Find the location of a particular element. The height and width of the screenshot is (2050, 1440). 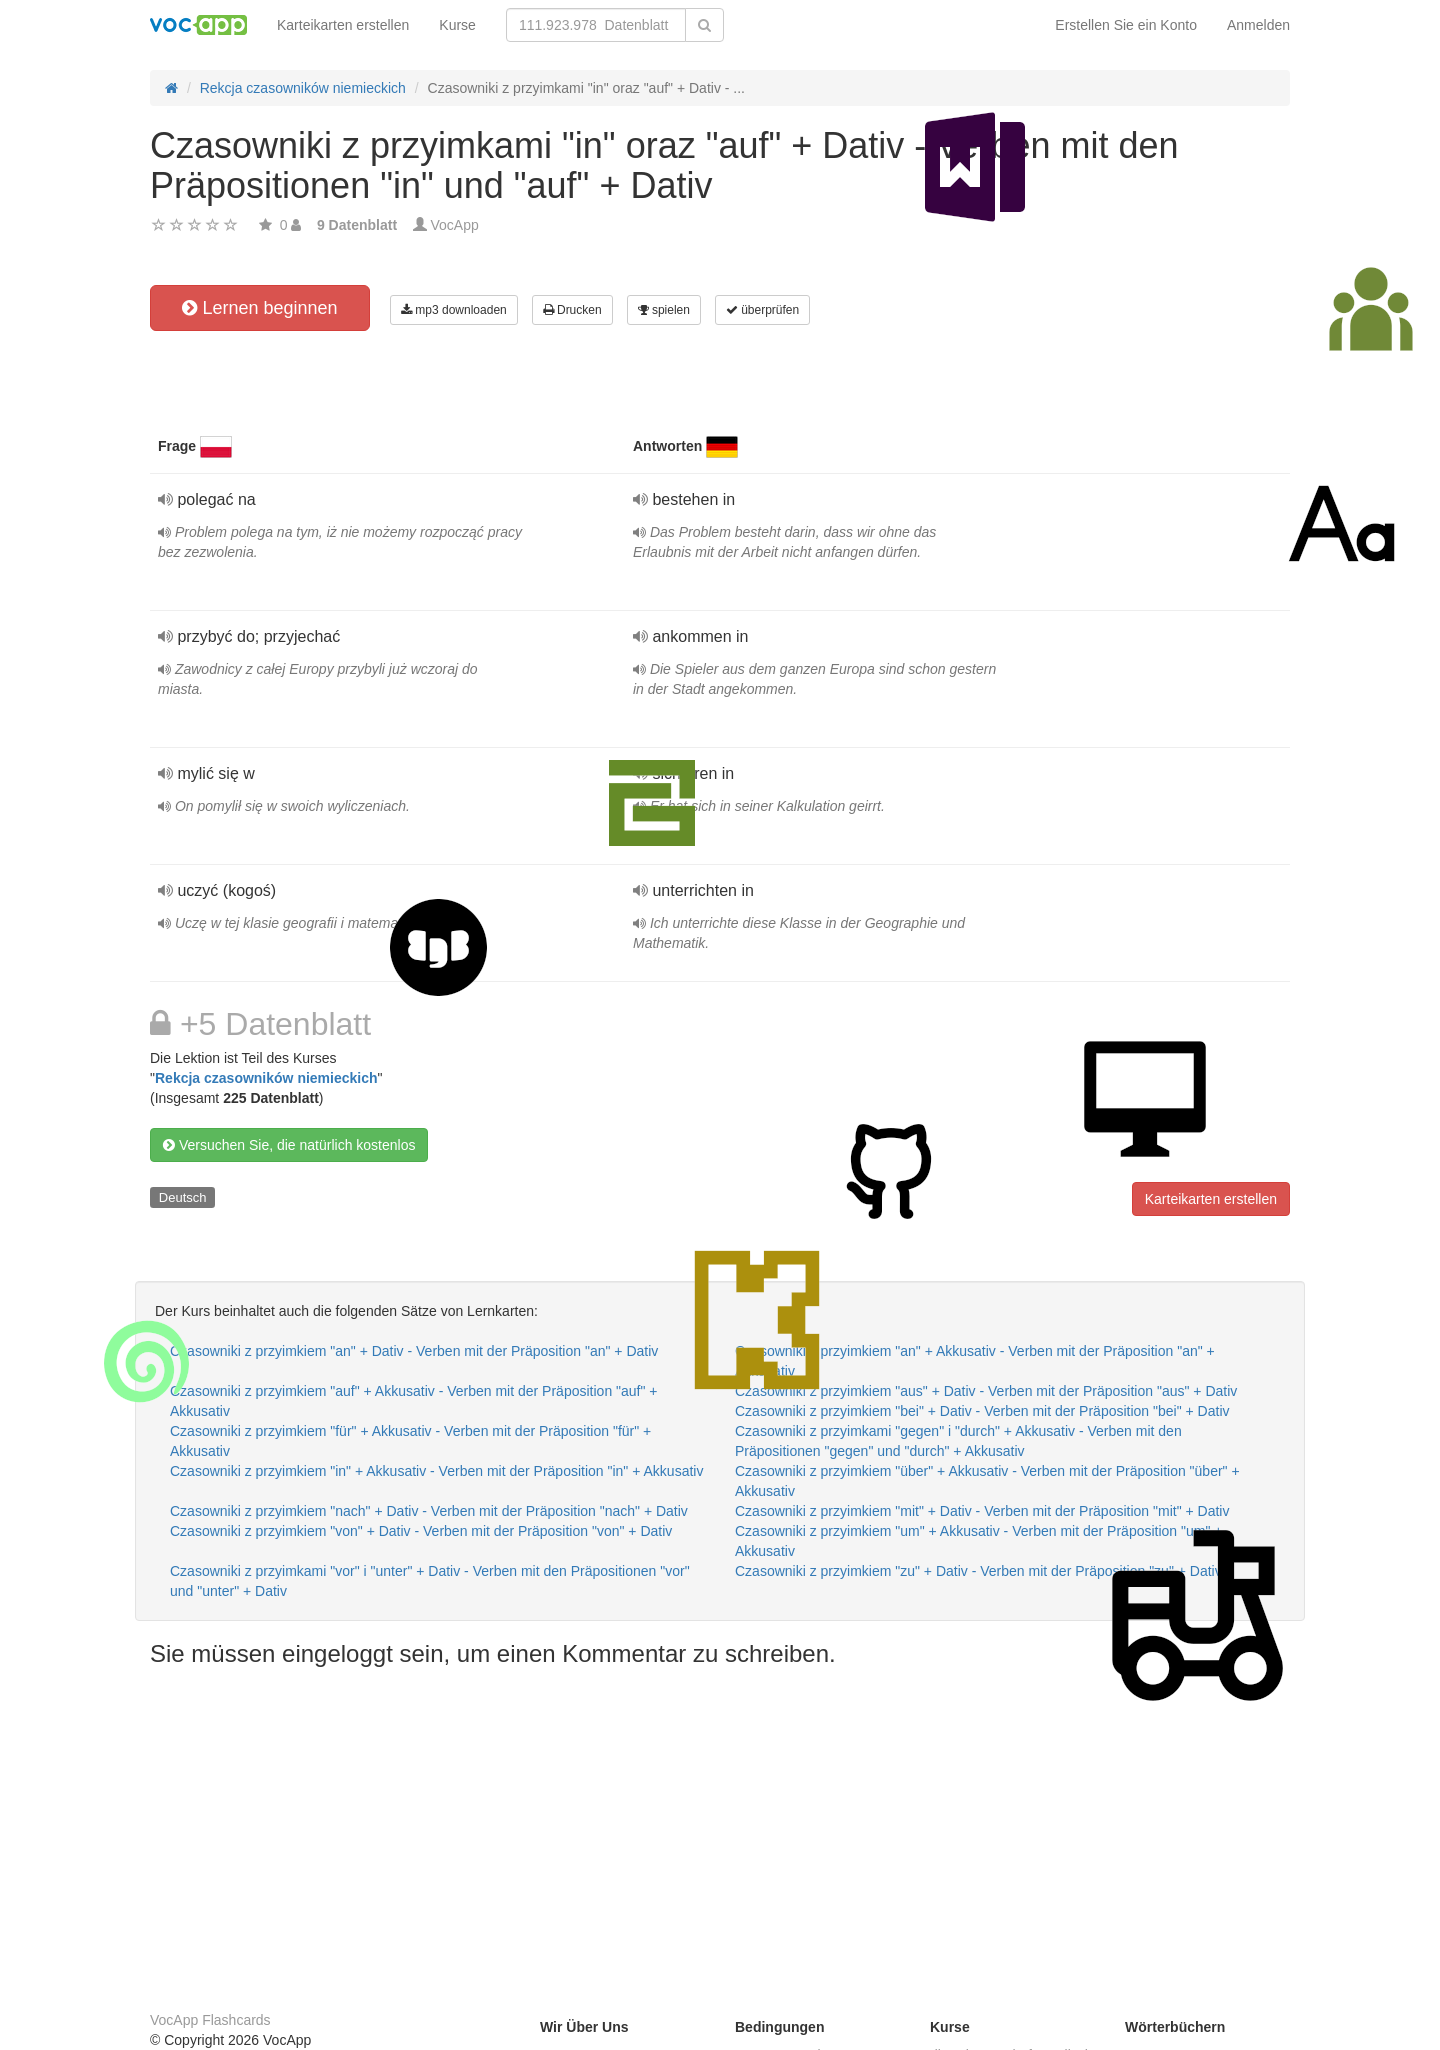

visit the G2G gaming marketplace is located at coordinates (652, 803).